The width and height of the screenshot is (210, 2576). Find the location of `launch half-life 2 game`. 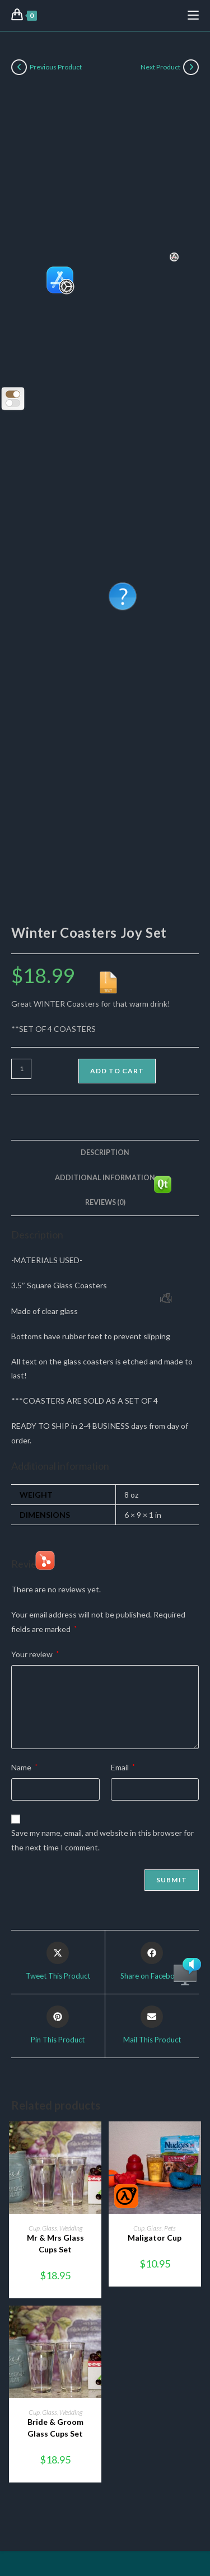

launch half-life 2 game is located at coordinates (126, 2196).